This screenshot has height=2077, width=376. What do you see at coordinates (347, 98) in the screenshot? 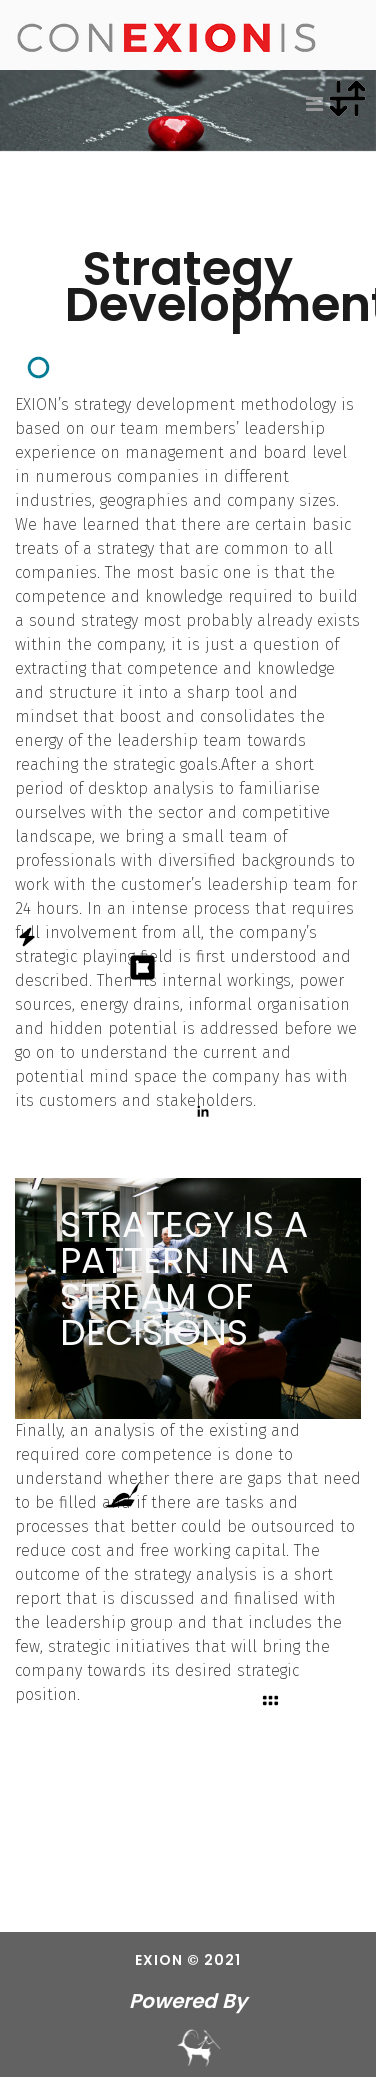
I see `swap or exchange items between two lists` at bounding box center [347, 98].